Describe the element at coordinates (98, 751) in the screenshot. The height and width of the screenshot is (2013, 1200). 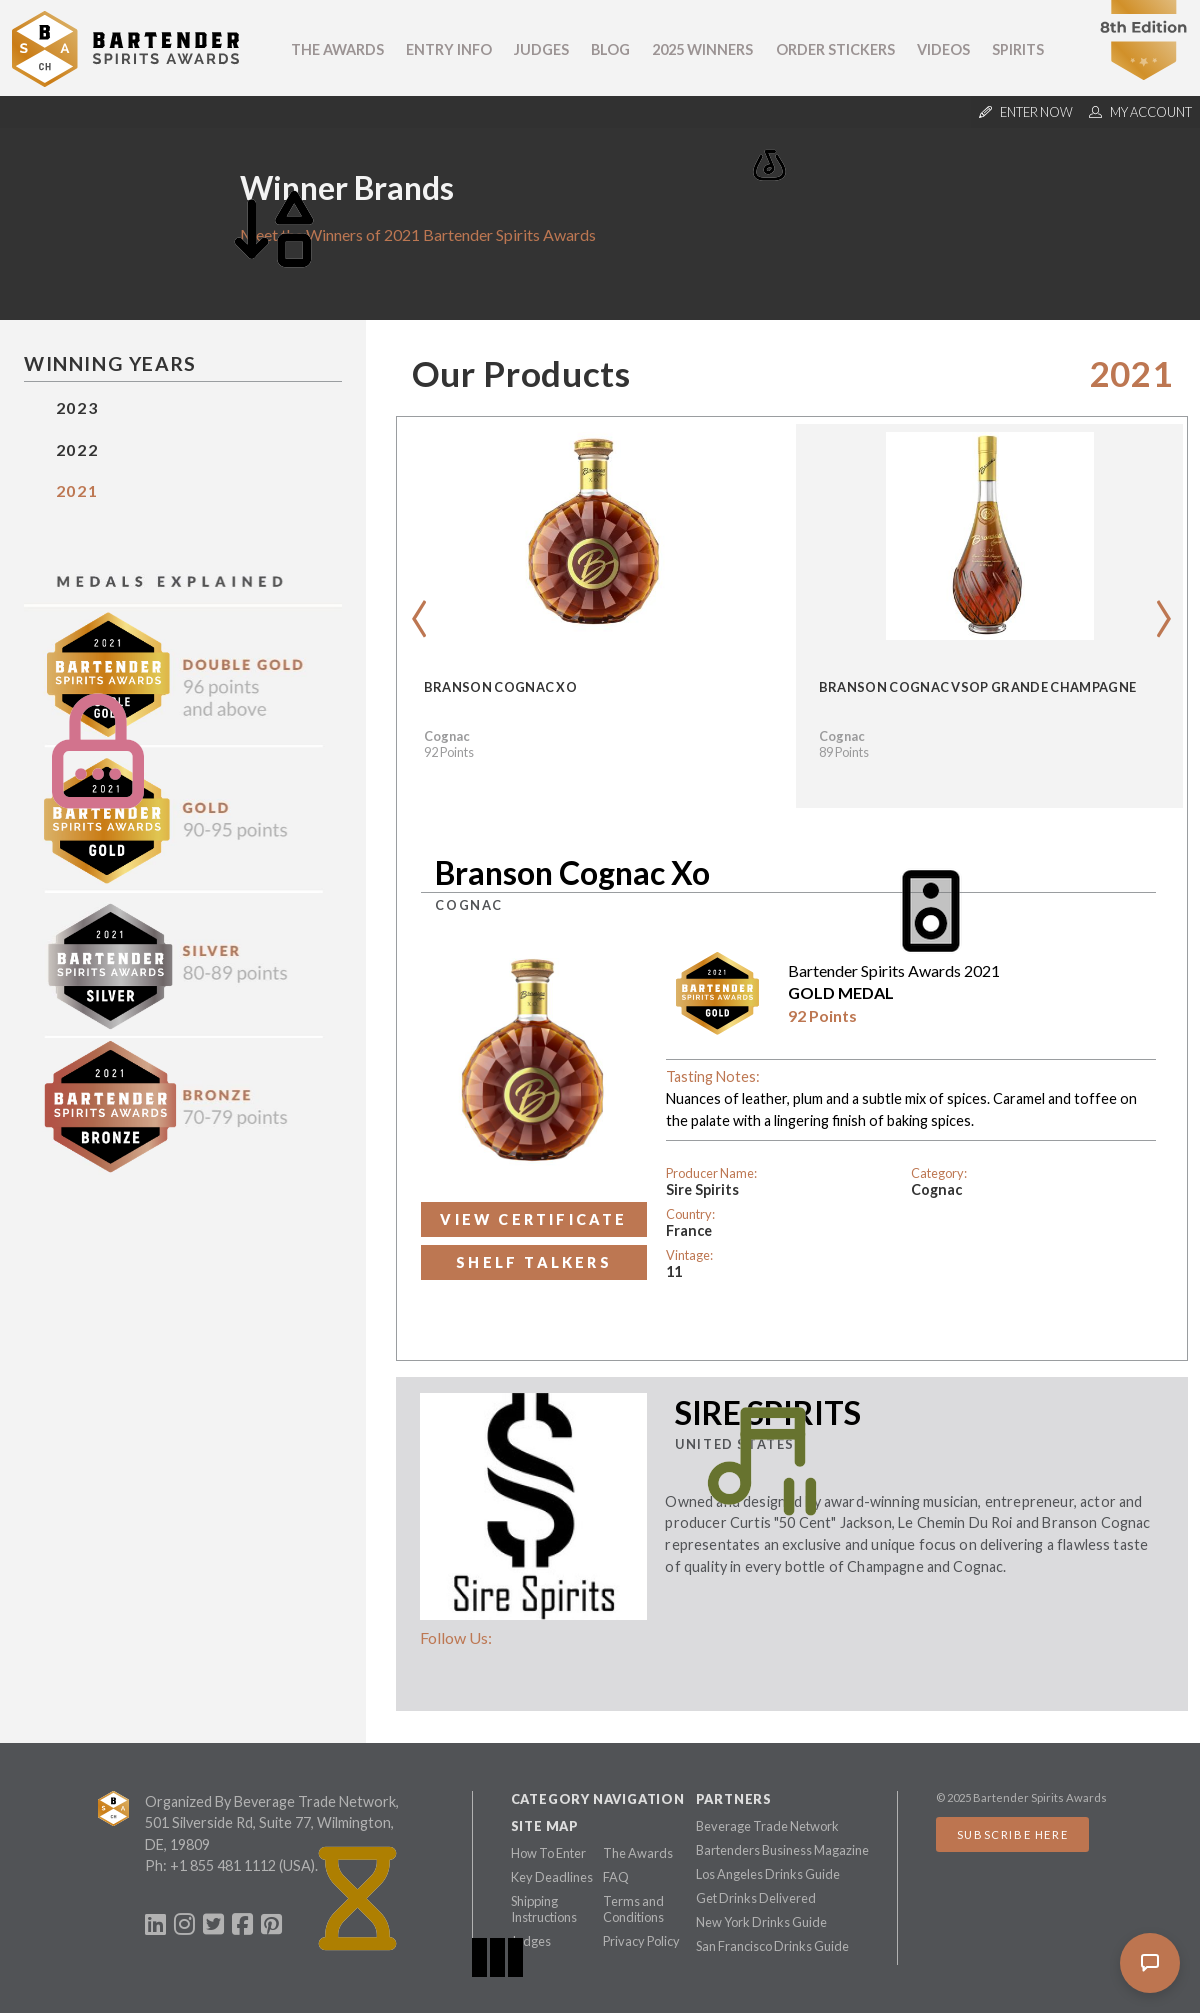
I see `enter password to unlock` at that location.